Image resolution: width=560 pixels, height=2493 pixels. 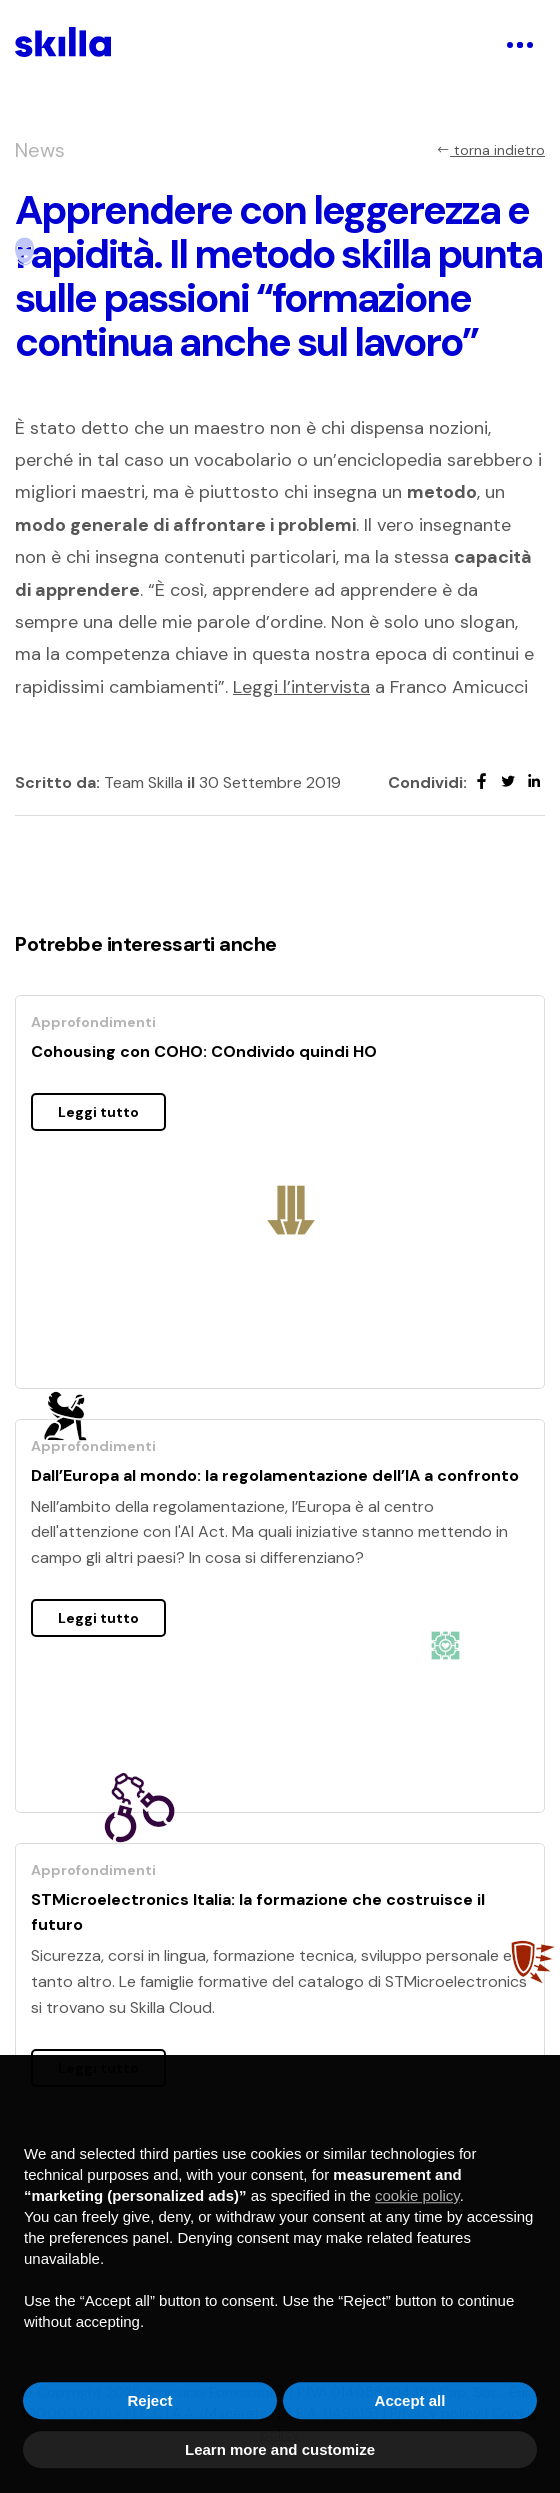 I want to click on activate a powerful downward attack or smash move, so click(x=291, y=1210).